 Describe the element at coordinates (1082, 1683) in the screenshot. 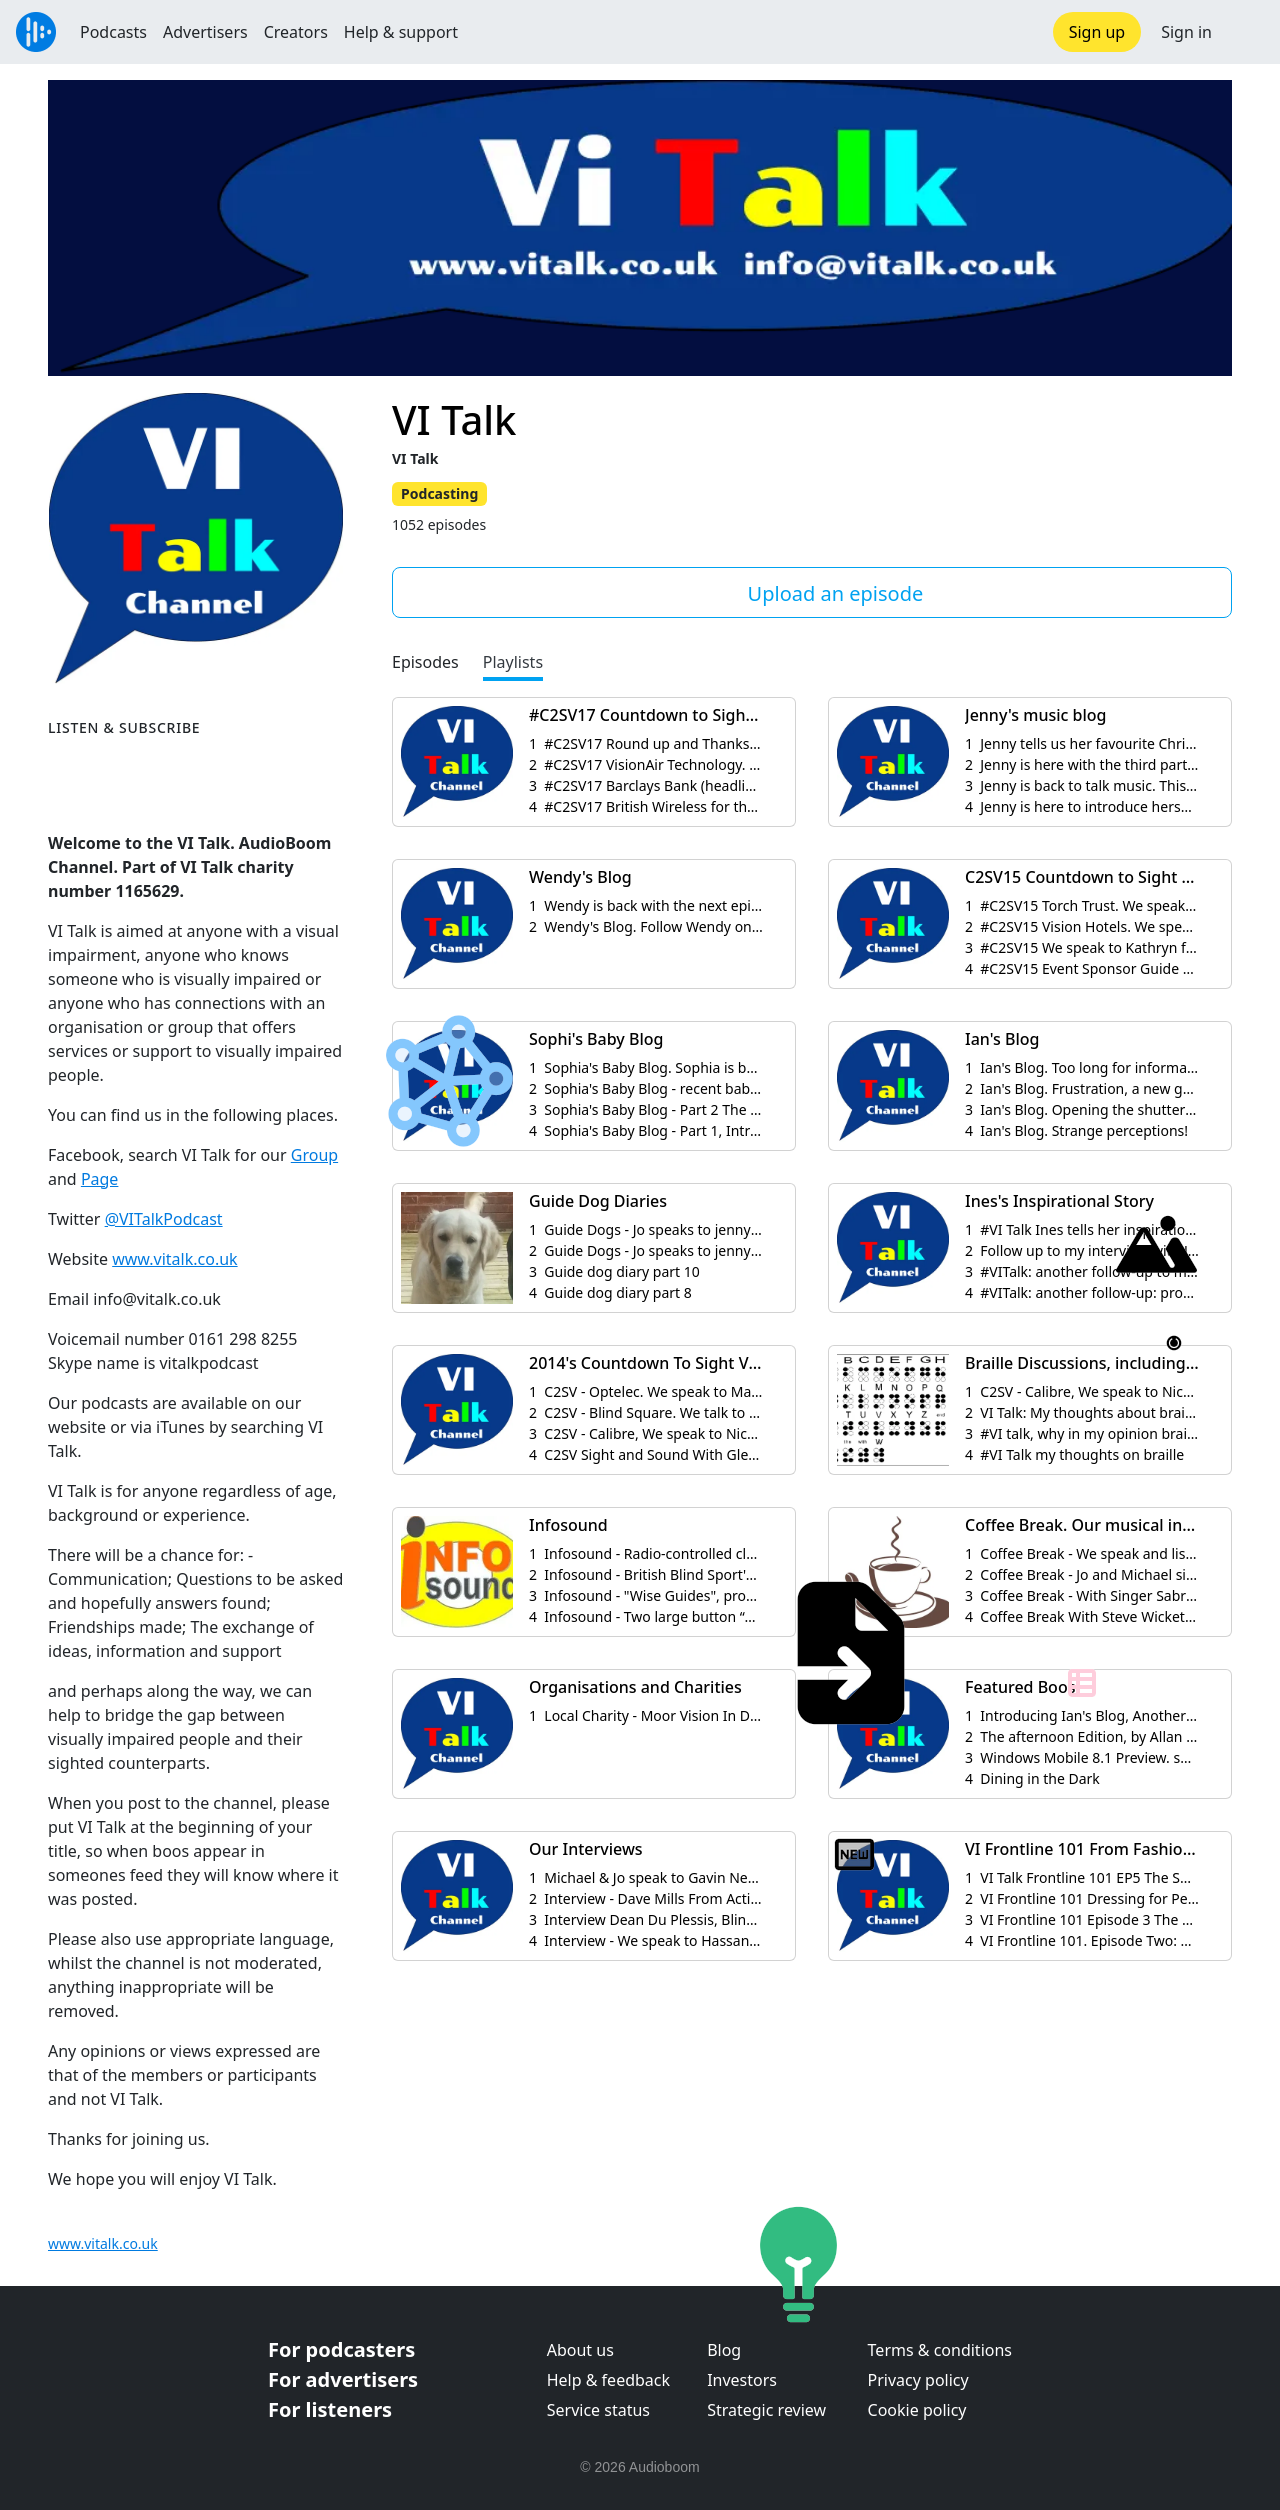

I see `view data in list format` at that location.